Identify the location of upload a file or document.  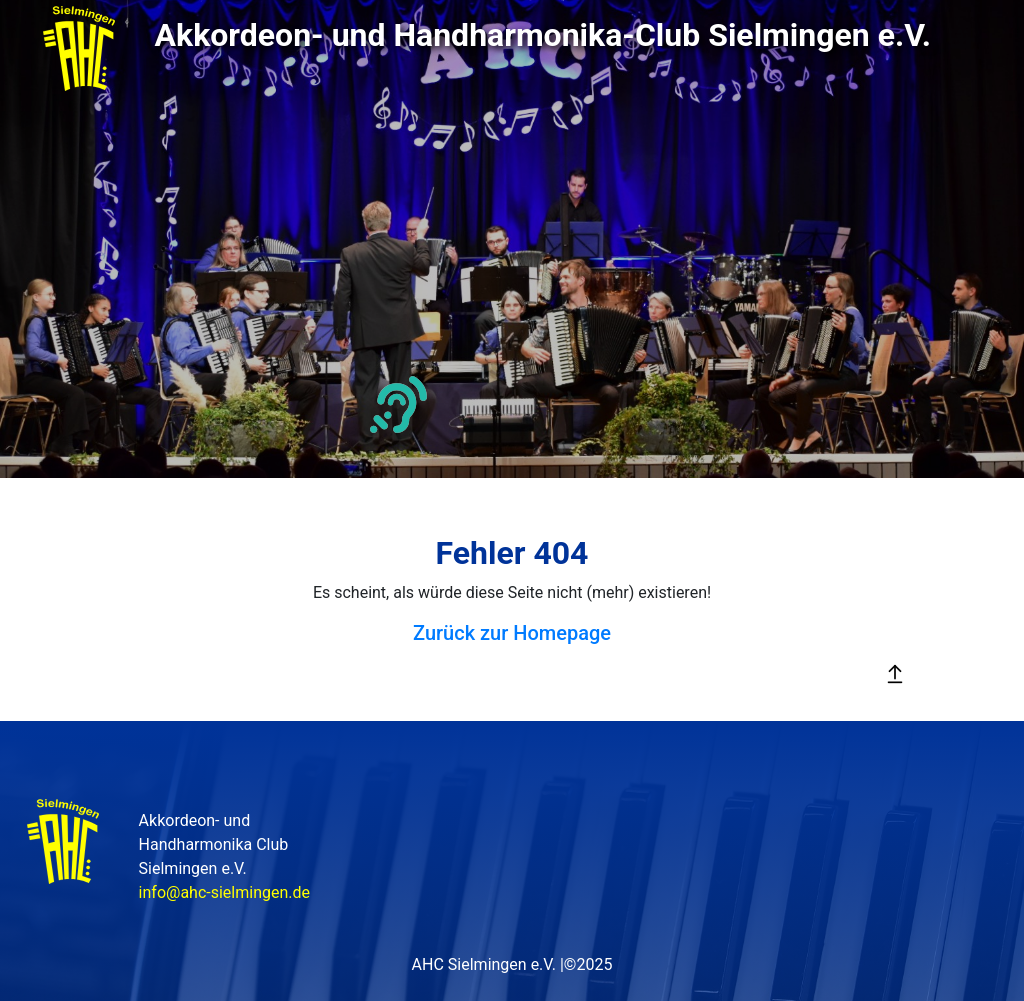
(895, 674).